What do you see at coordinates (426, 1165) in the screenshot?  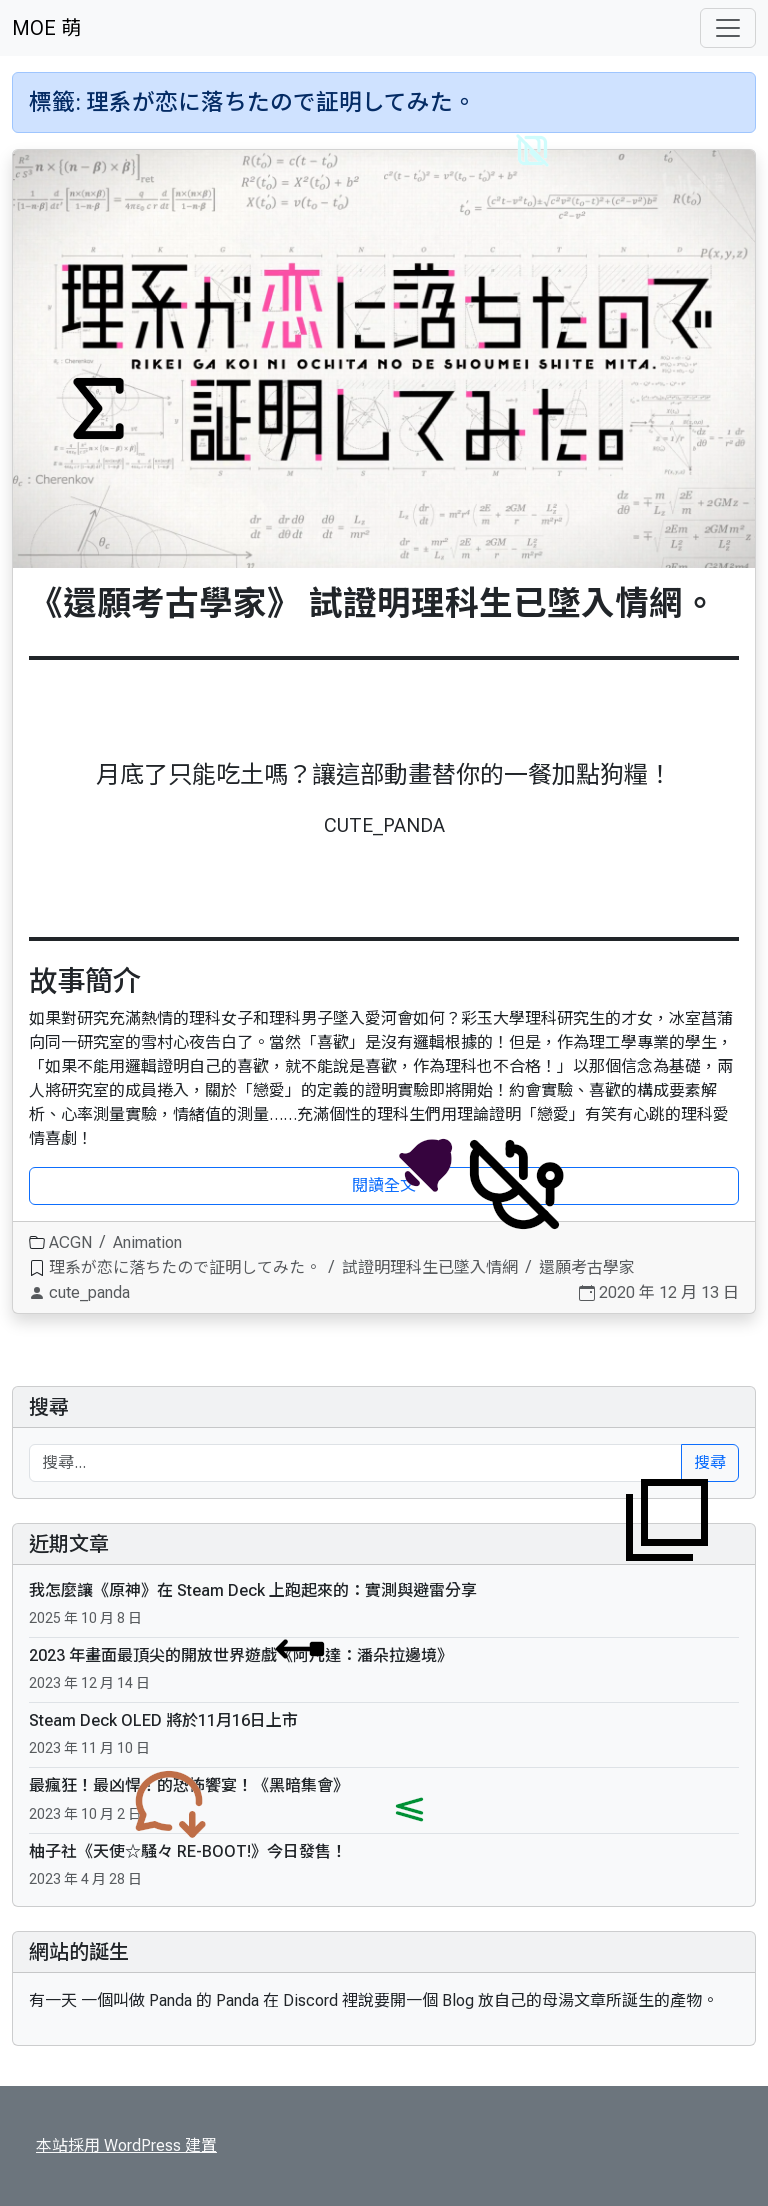 I see `notifications are active` at bounding box center [426, 1165].